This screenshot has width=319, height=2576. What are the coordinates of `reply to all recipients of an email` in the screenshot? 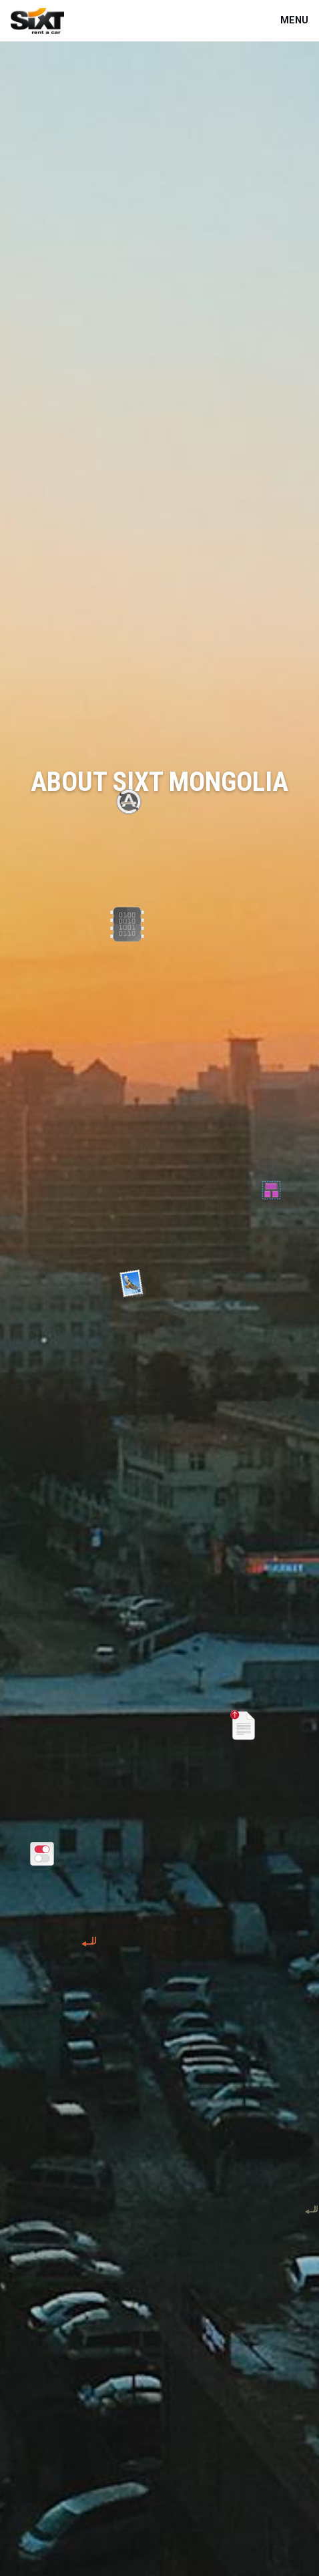 It's located at (89, 1941).